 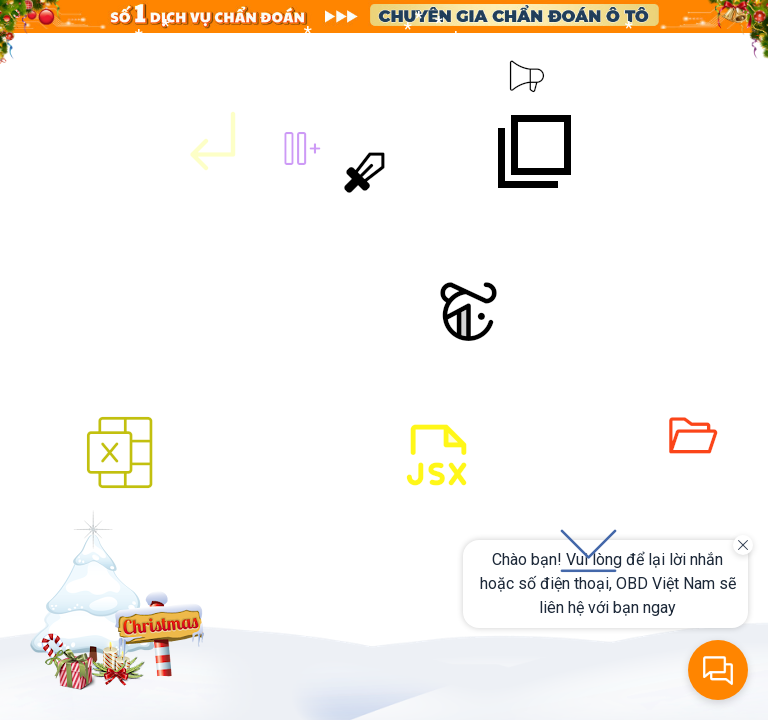 I want to click on add a new column to the right, so click(x=299, y=148).